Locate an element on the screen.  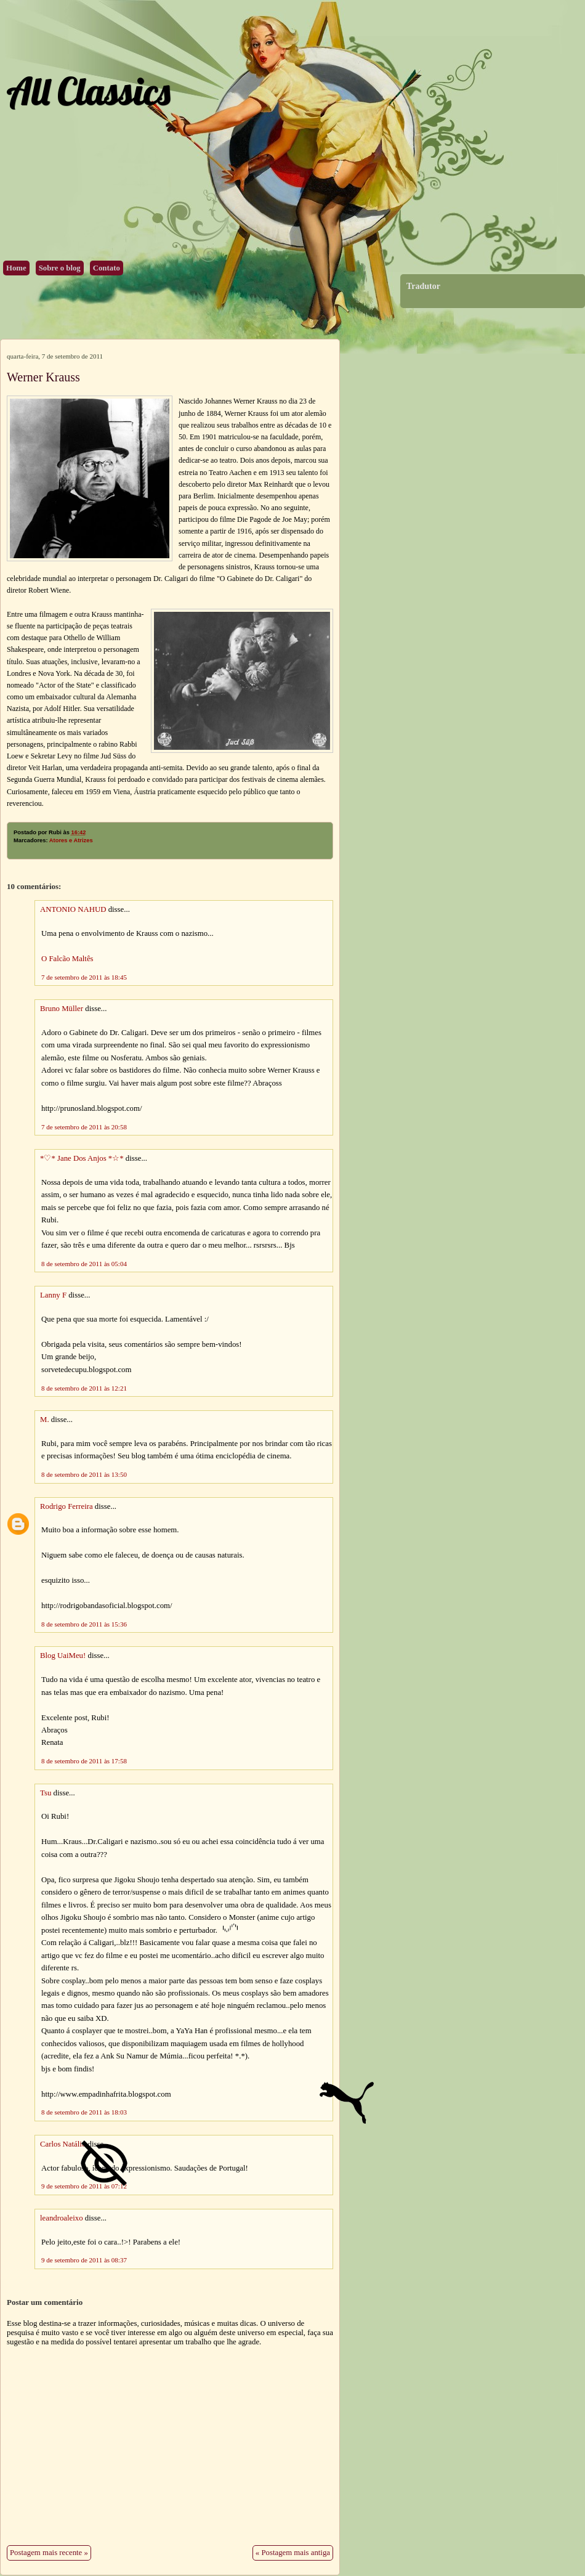
visit the Puma website or app is located at coordinates (347, 2103).